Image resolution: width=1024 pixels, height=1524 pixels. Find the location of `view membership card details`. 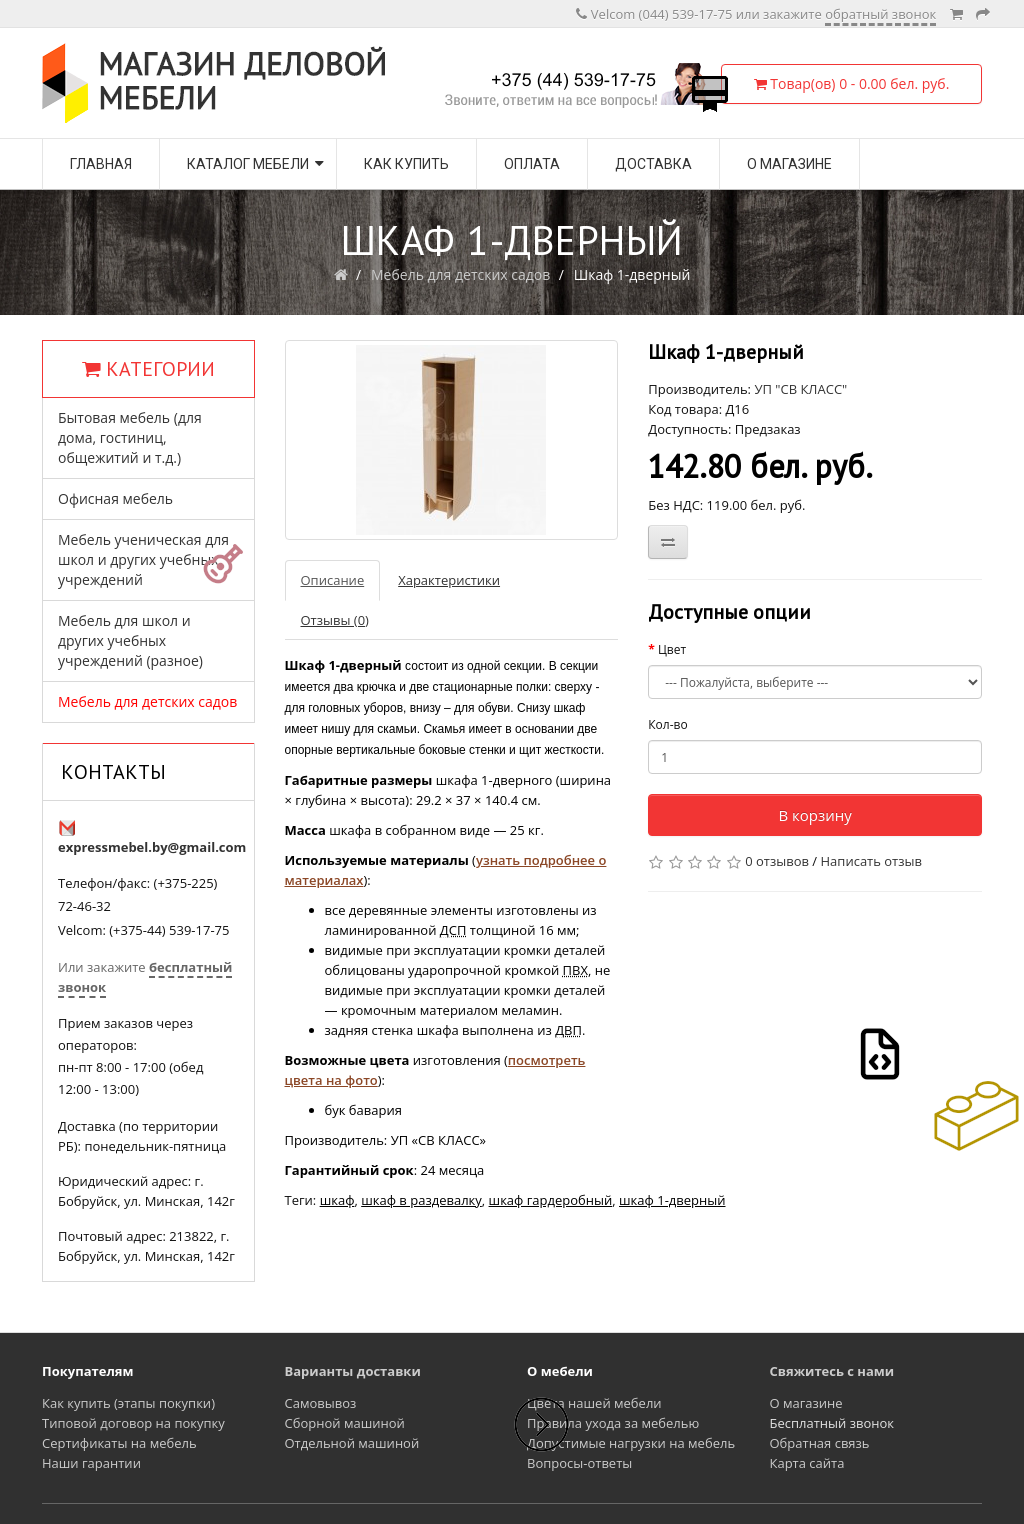

view membership card details is located at coordinates (710, 94).